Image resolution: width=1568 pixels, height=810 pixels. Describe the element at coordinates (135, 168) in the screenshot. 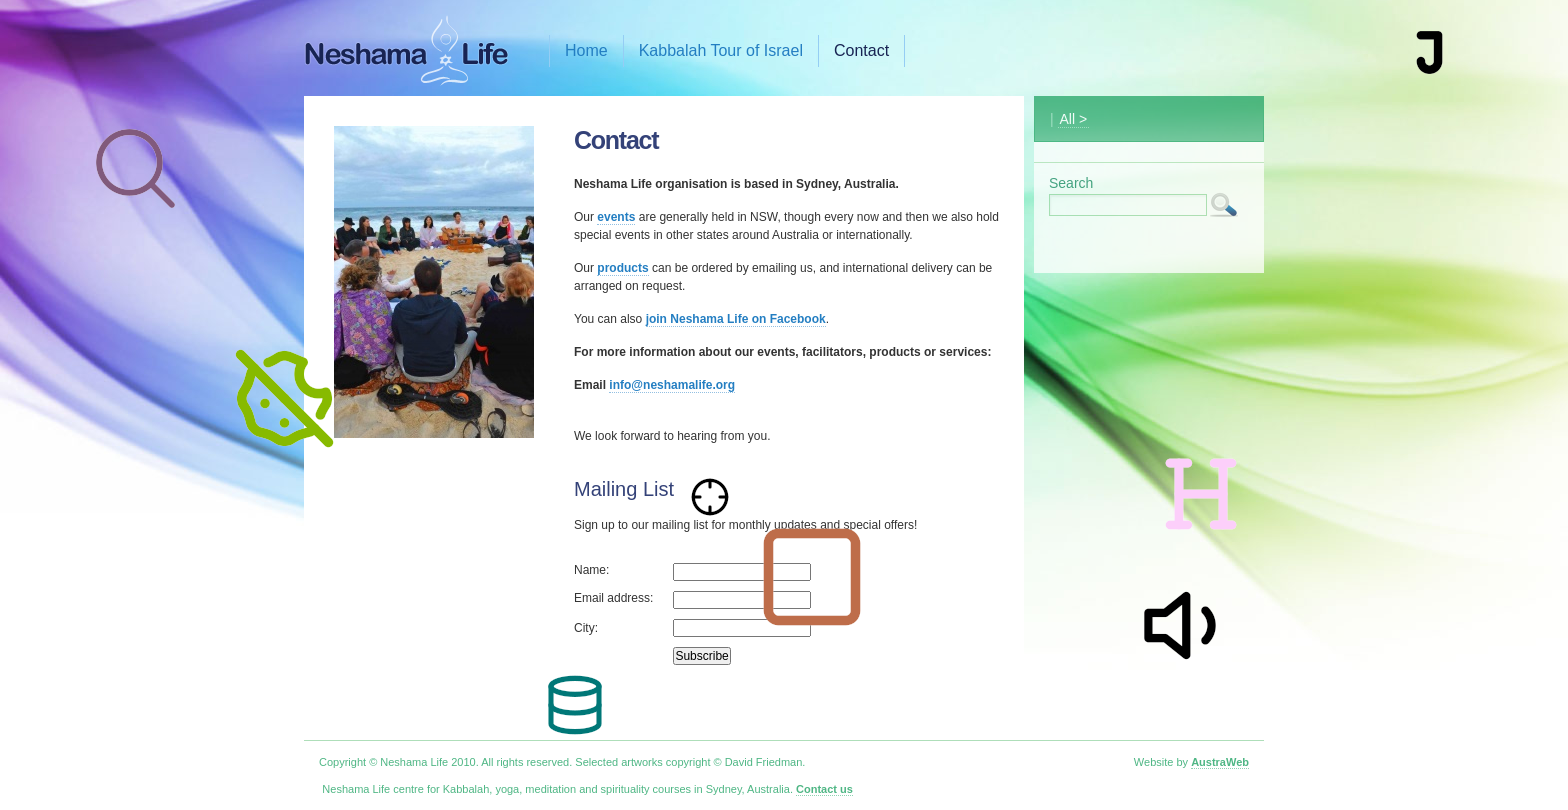

I see `search for content` at that location.